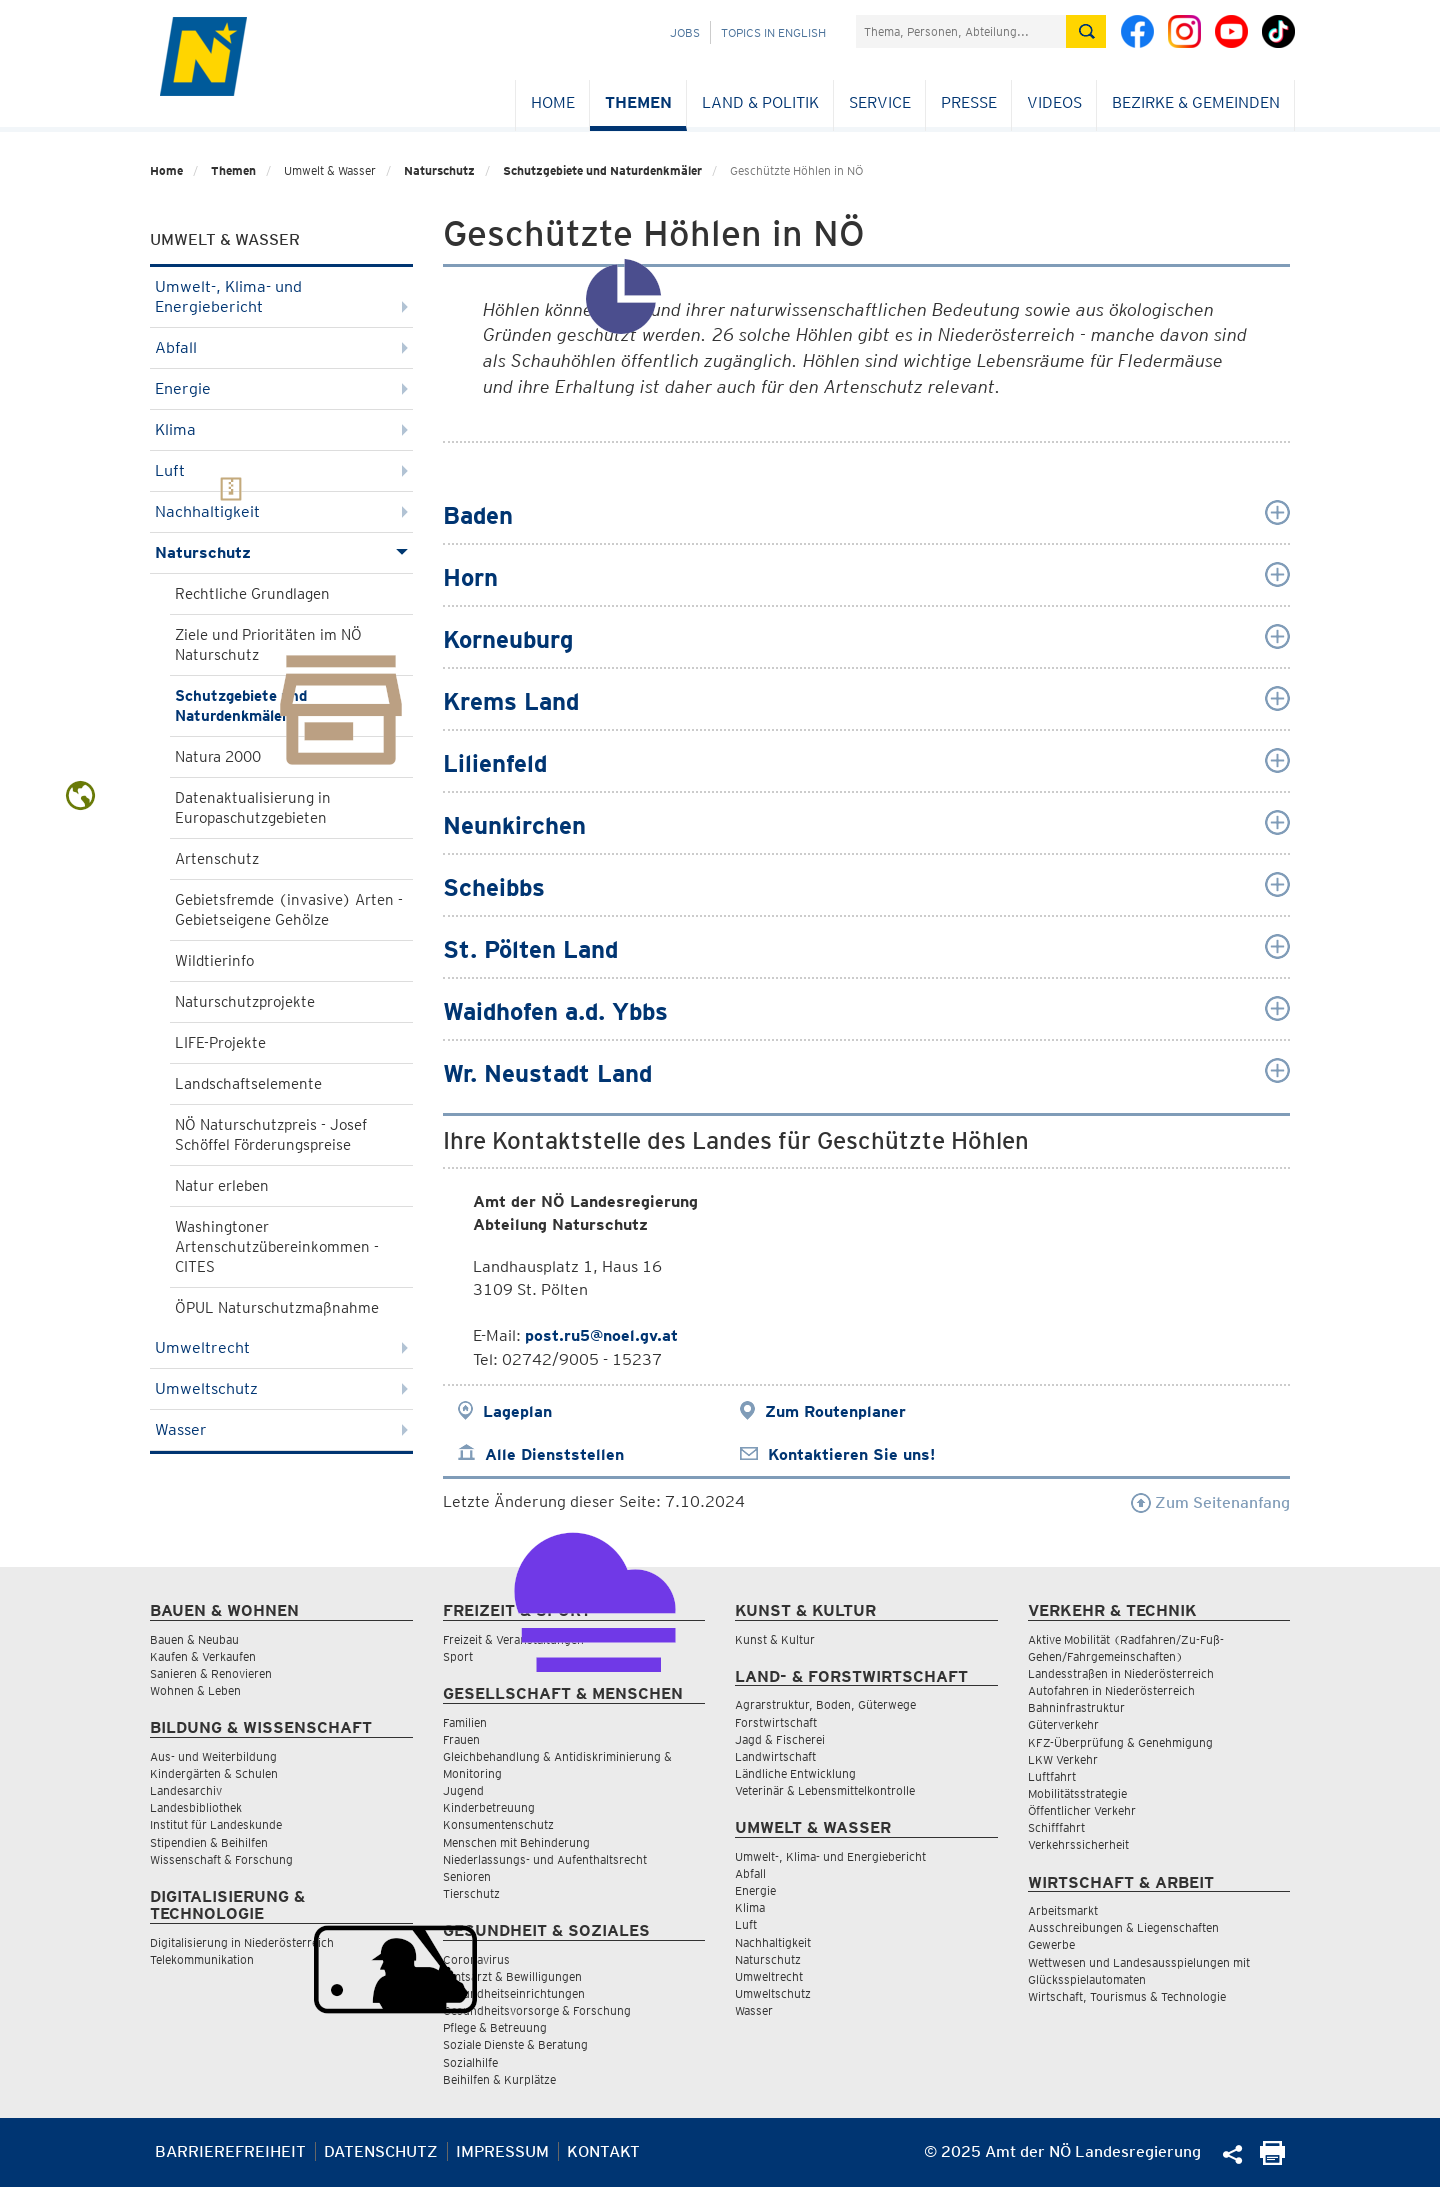  Describe the element at coordinates (395, 1969) in the screenshot. I see `open the MLB app` at that location.